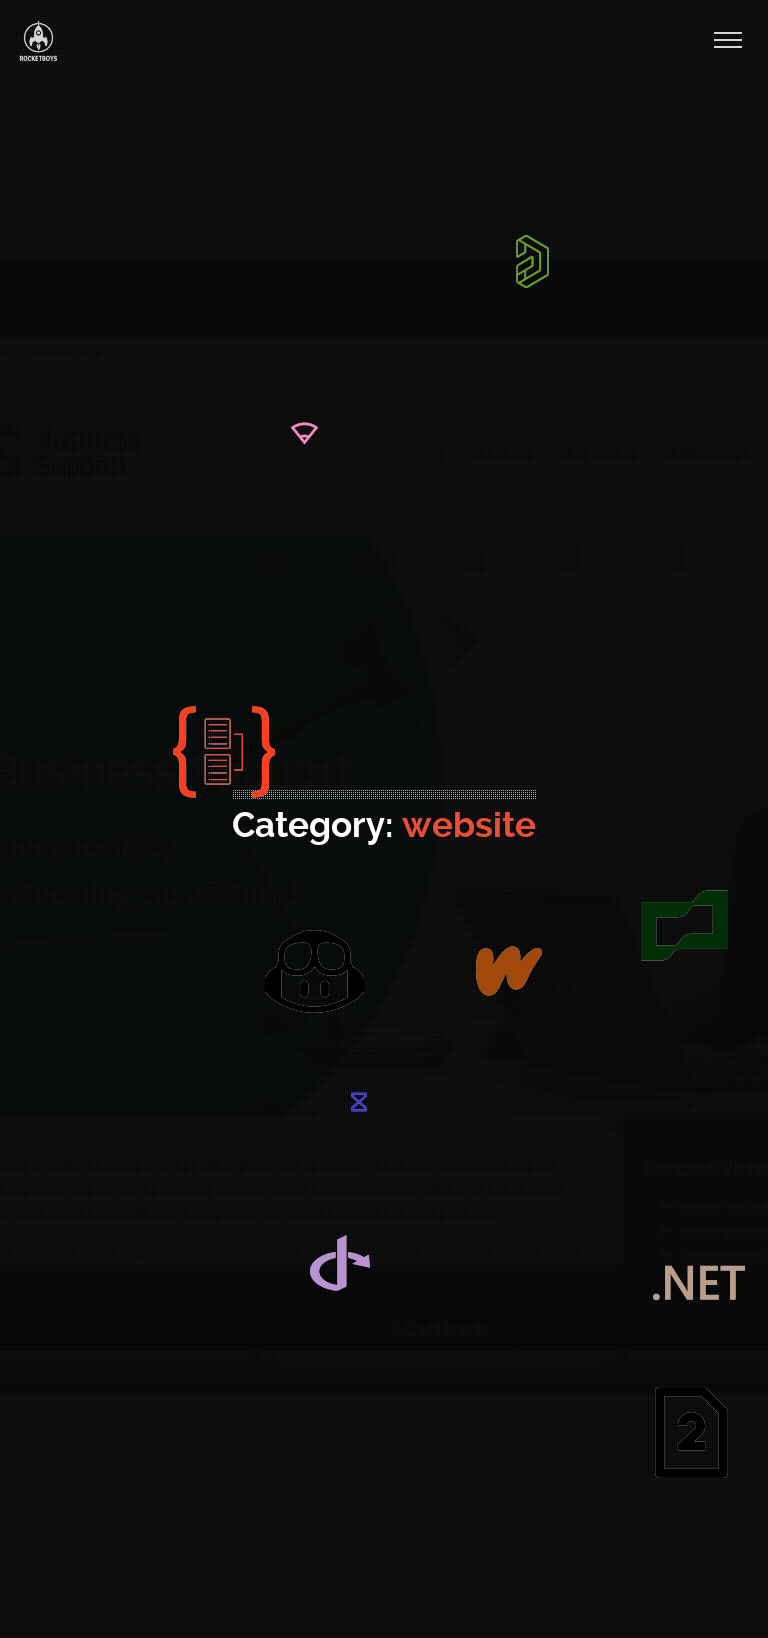 This screenshot has height=1638, width=768. Describe the element at coordinates (314, 971) in the screenshot. I see `GitHub Copilot AI coding assistant` at that location.